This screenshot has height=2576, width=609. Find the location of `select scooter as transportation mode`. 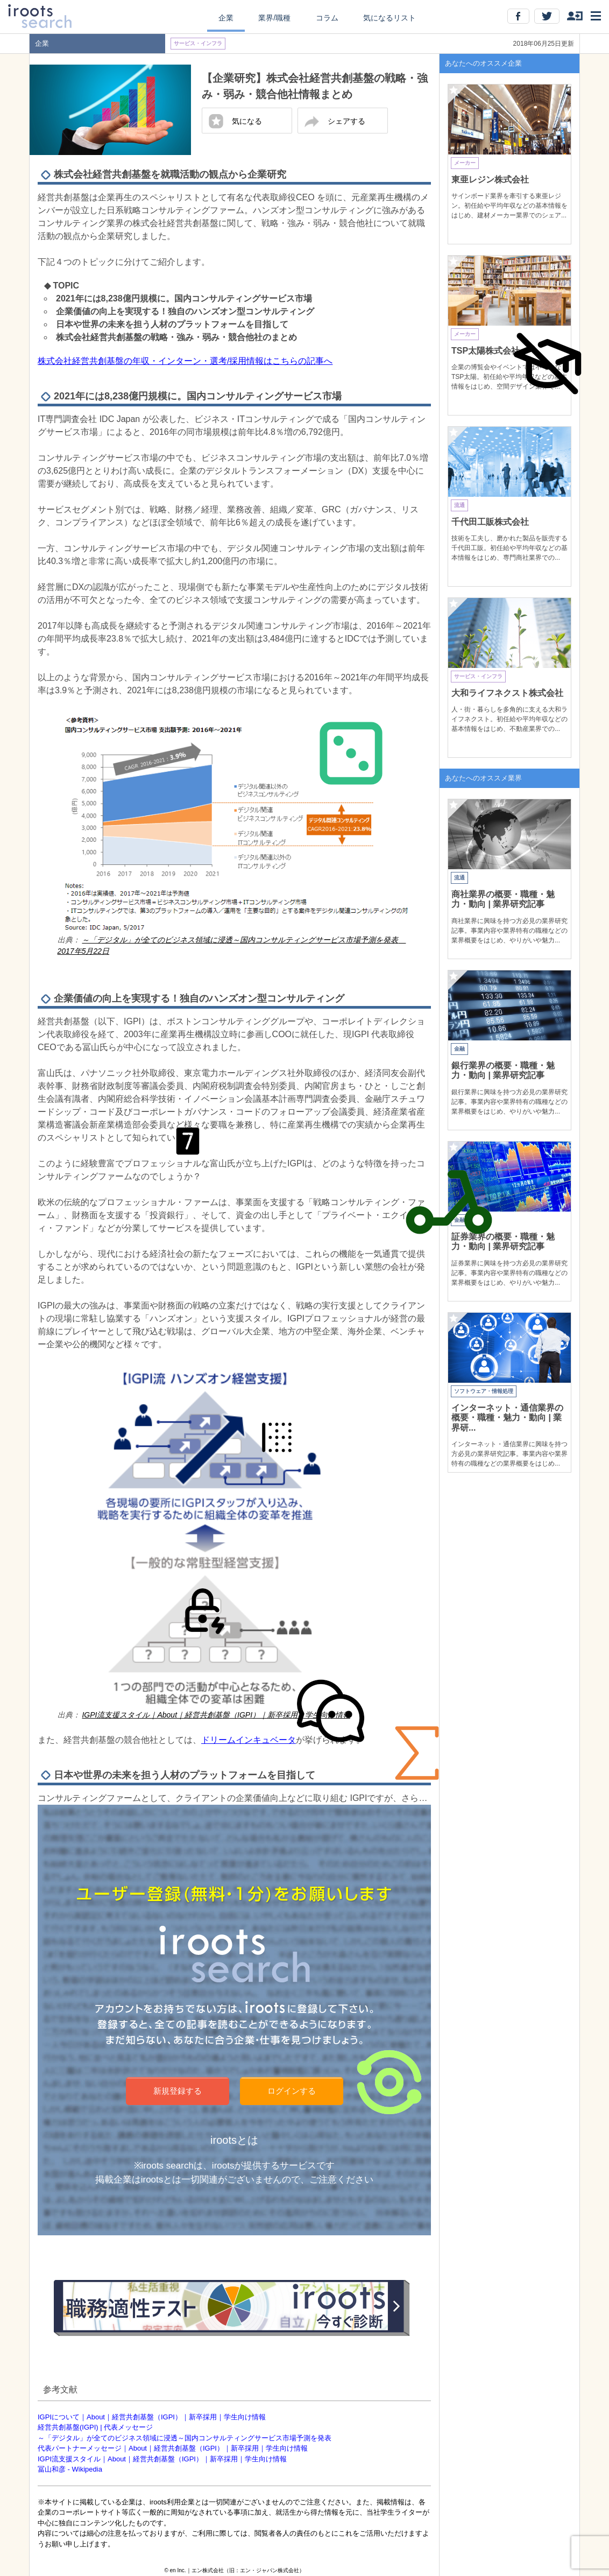

select scooter as transportation mode is located at coordinates (449, 1205).